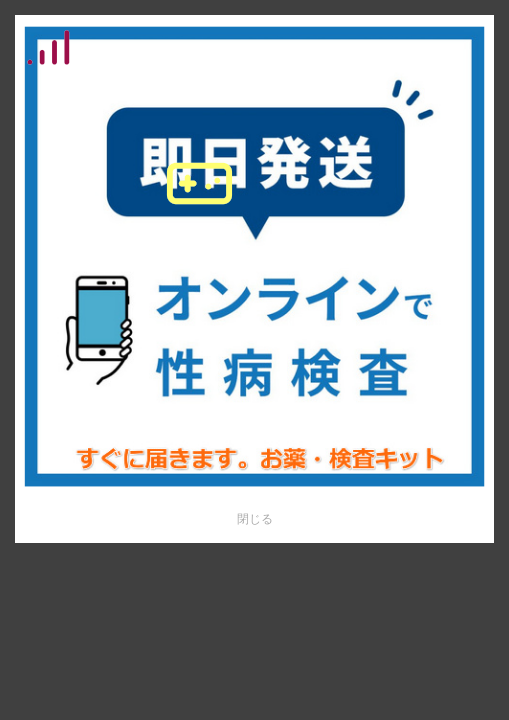 The width and height of the screenshot is (509, 720). What do you see at coordinates (54, 42) in the screenshot?
I see `indicates strong network or cellular signal strength` at bounding box center [54, 42].